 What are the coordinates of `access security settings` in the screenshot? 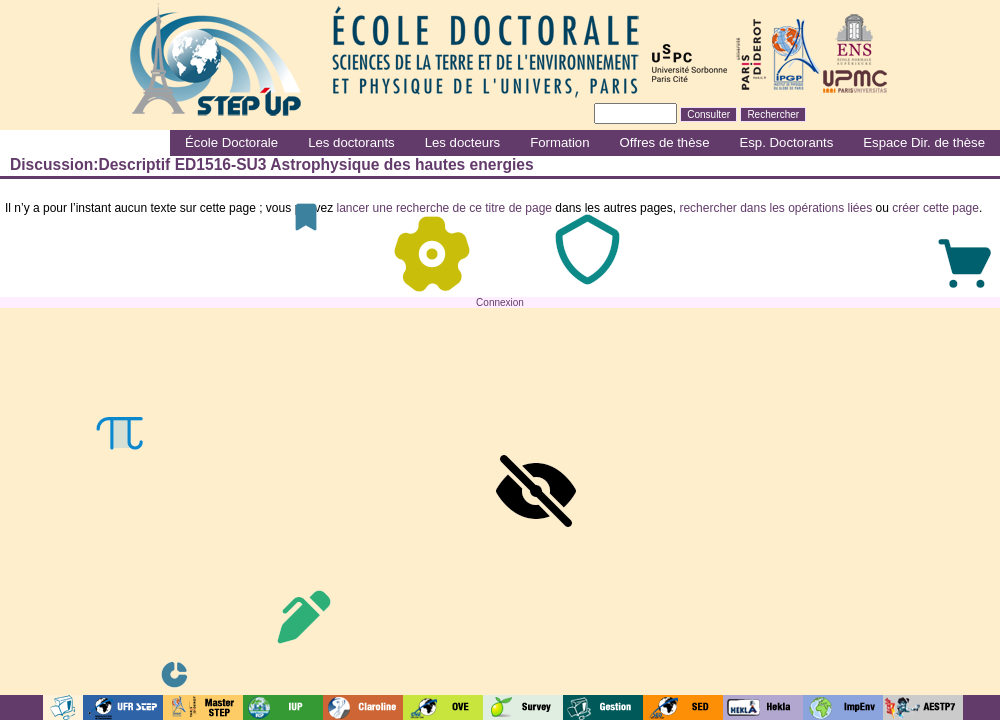 It's located at (587, 249).